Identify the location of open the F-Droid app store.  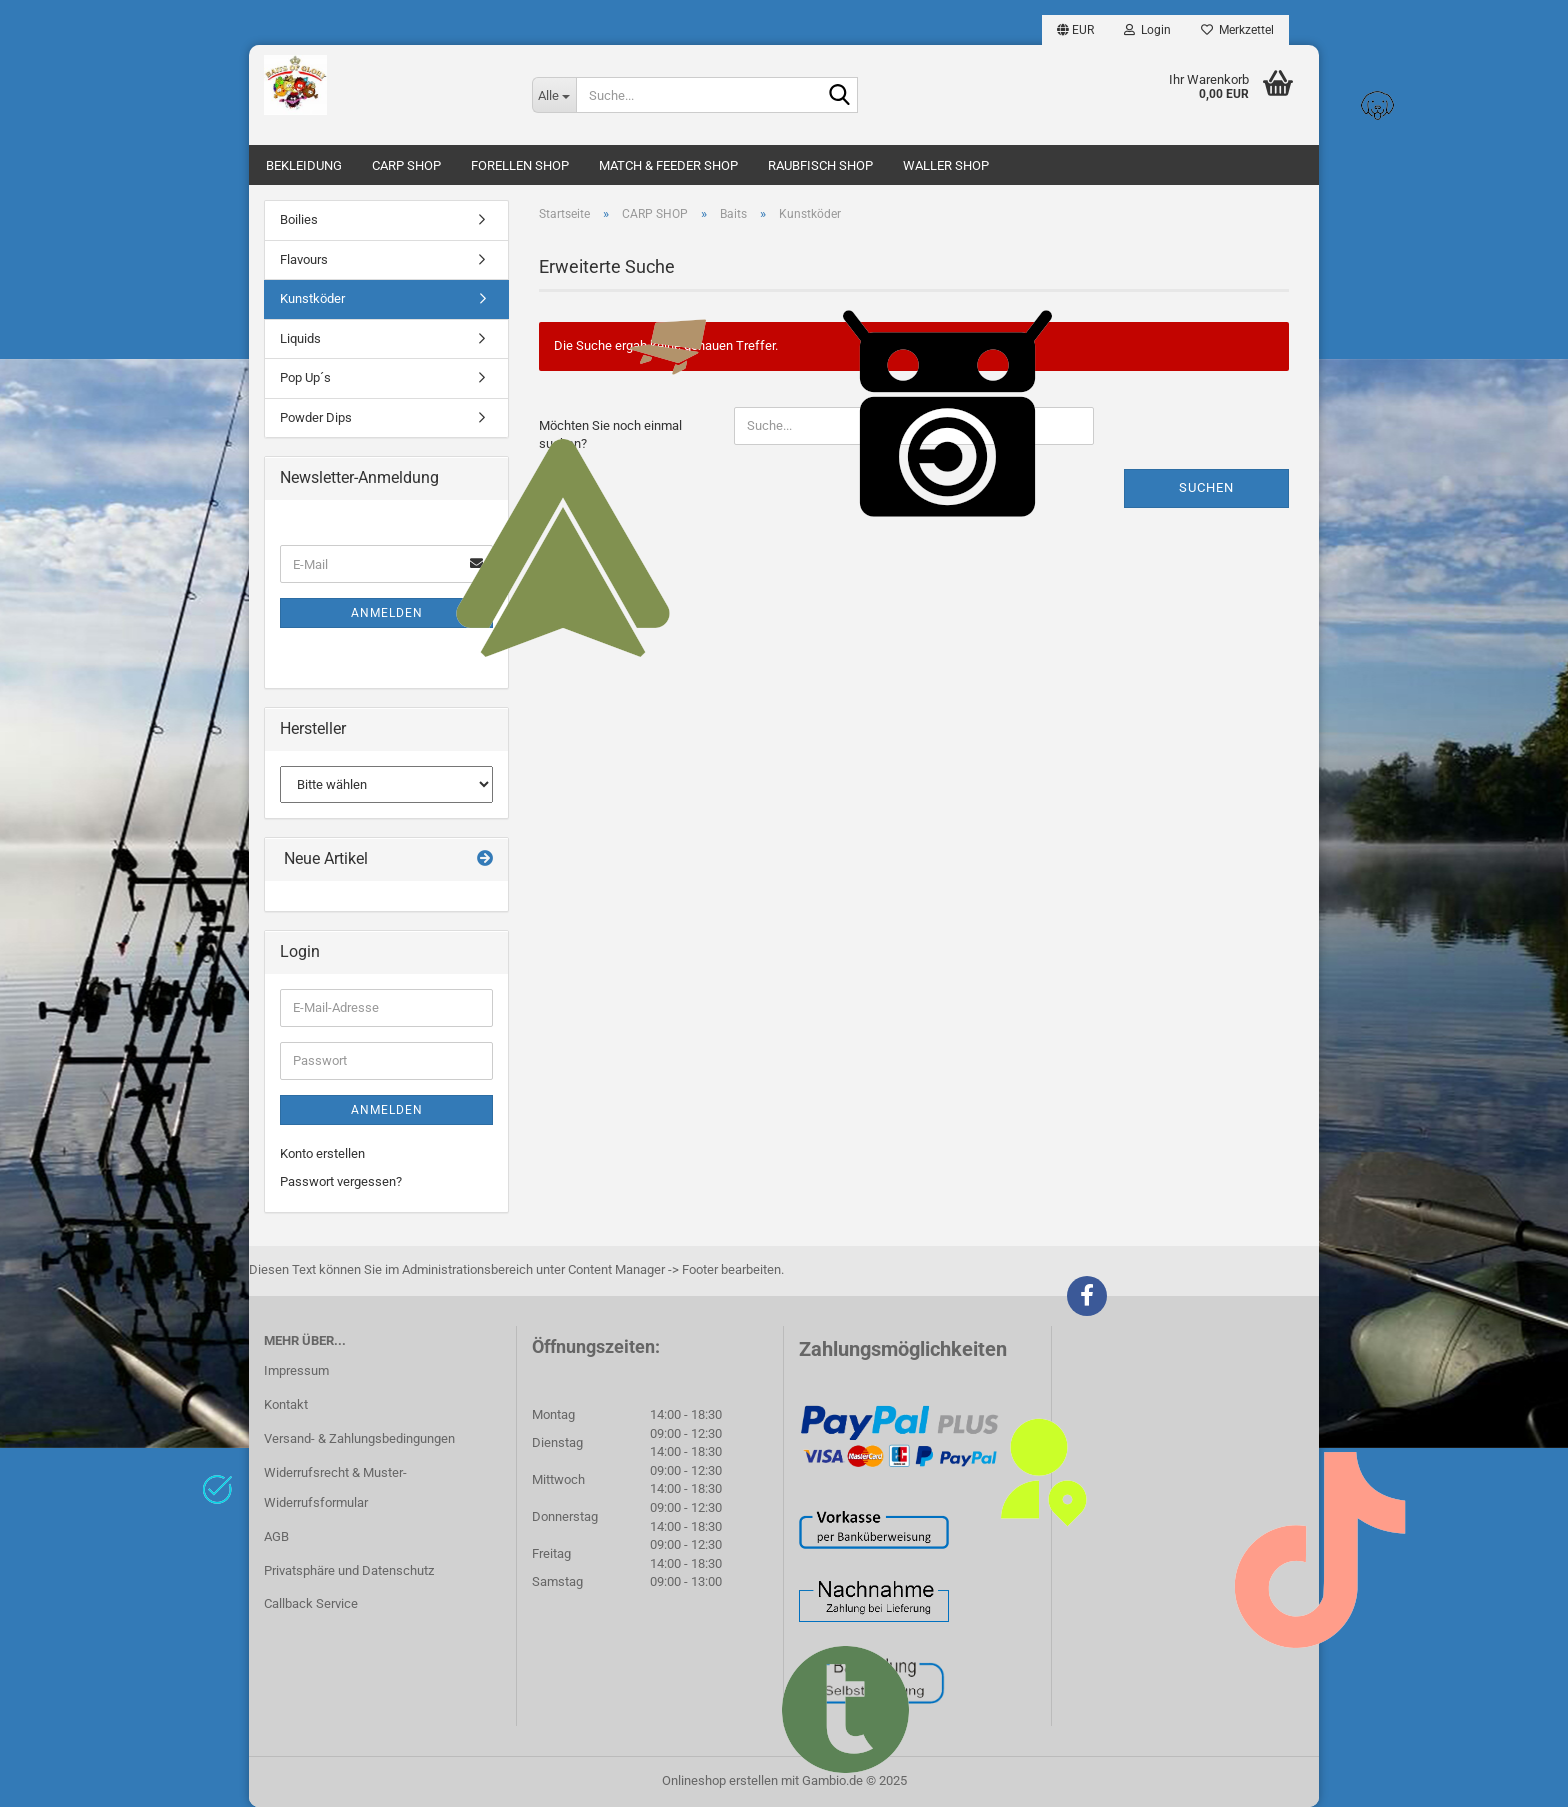
(947, 413).